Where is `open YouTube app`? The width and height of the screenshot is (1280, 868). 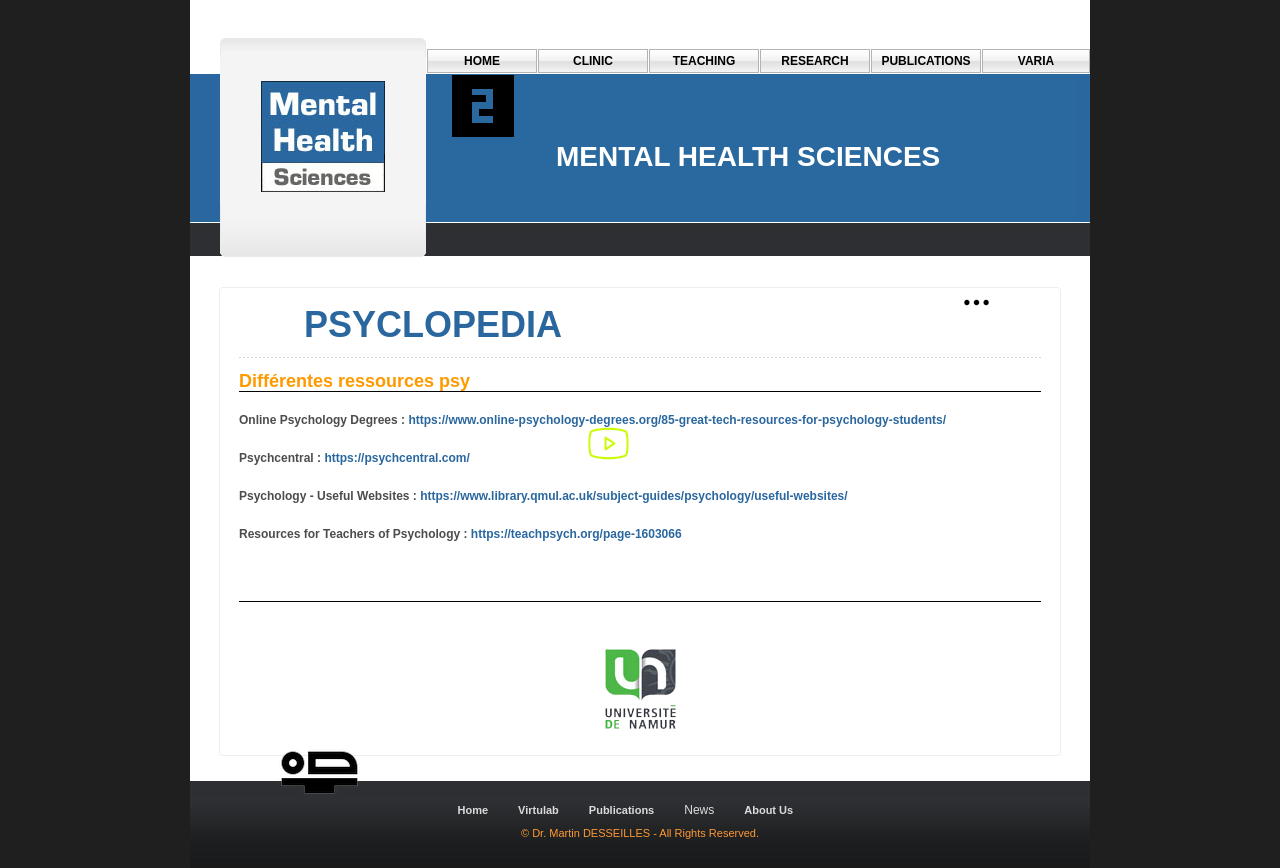 open YouTube app is located at coordinates (608, 443).